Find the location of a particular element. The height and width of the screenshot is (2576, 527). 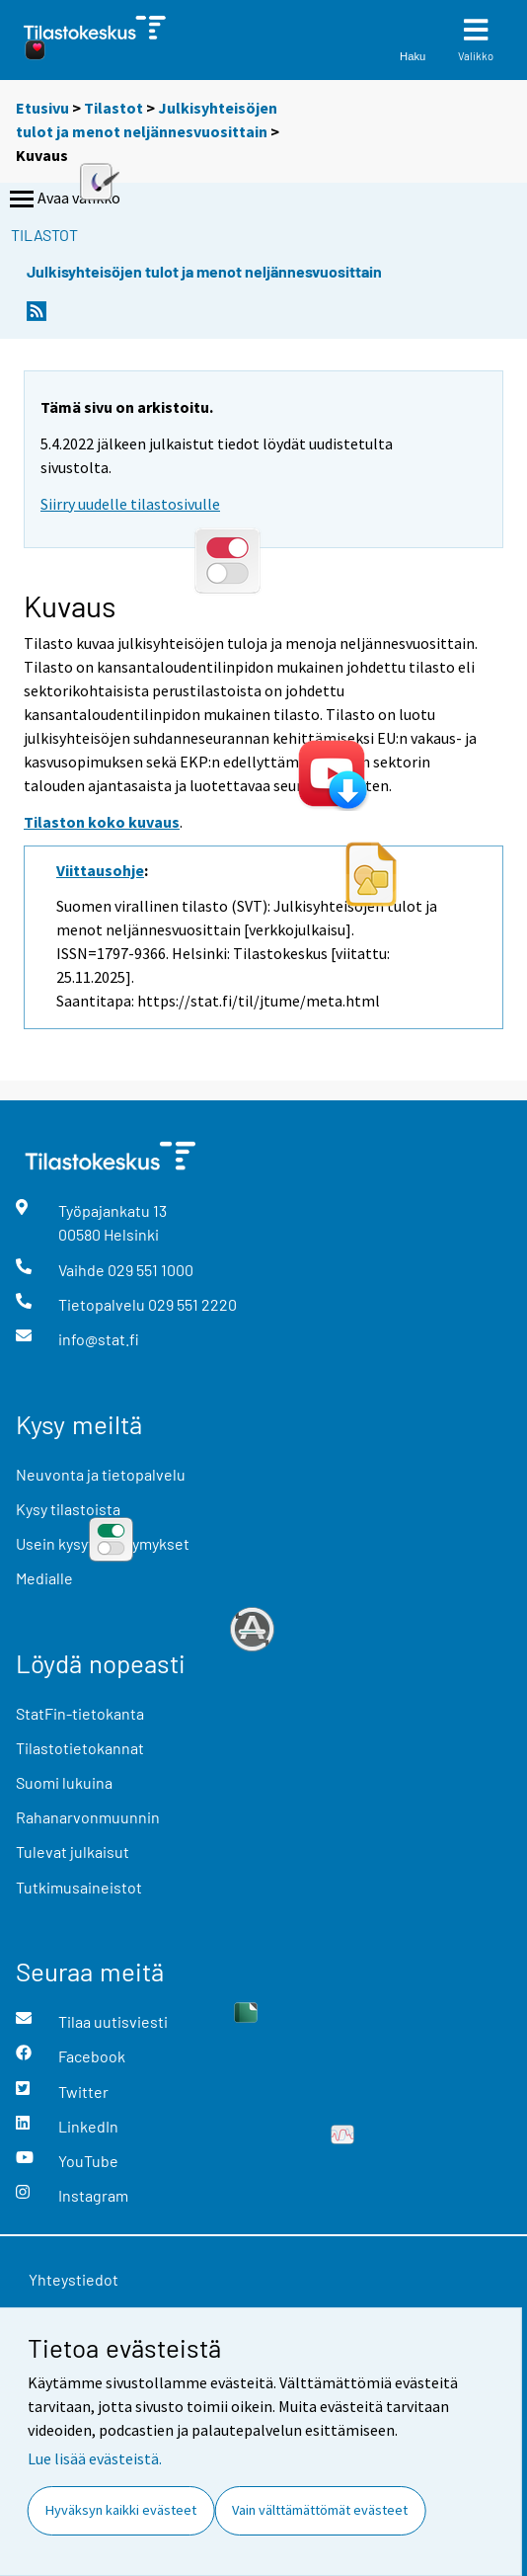

download videos from youtube is located at coordinates (332, 773).